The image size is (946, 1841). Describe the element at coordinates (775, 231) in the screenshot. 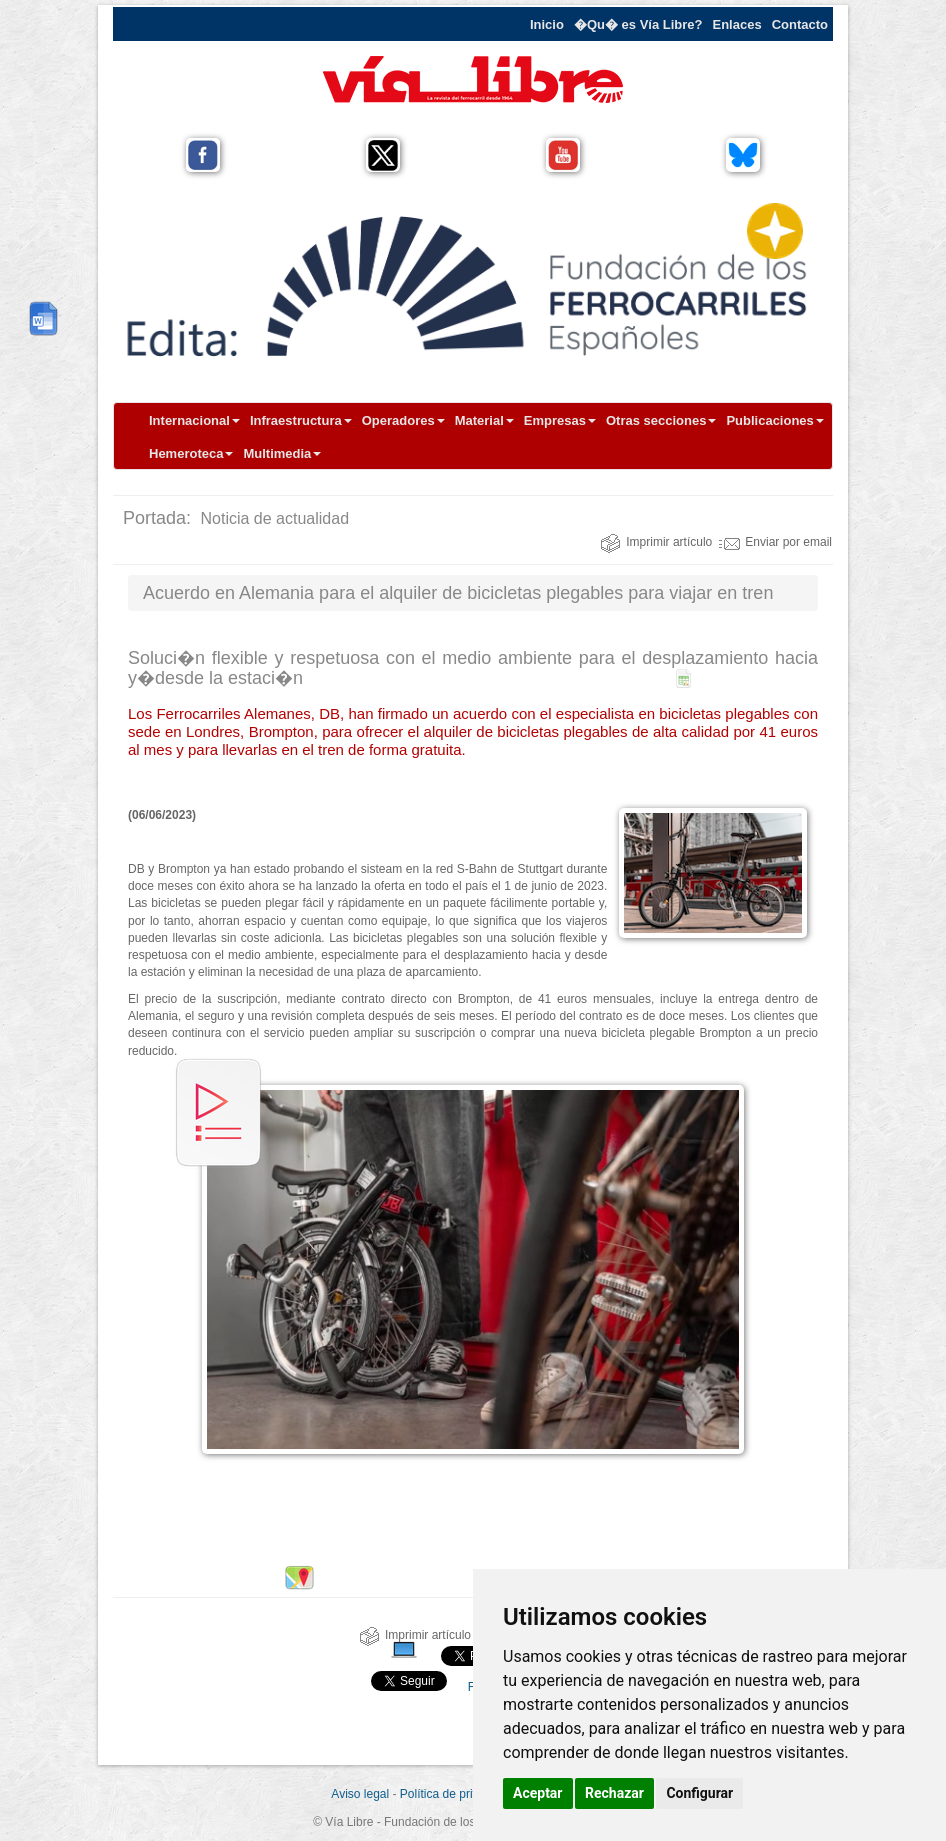

I see `mark a bluetooth device as trusted` at that location.